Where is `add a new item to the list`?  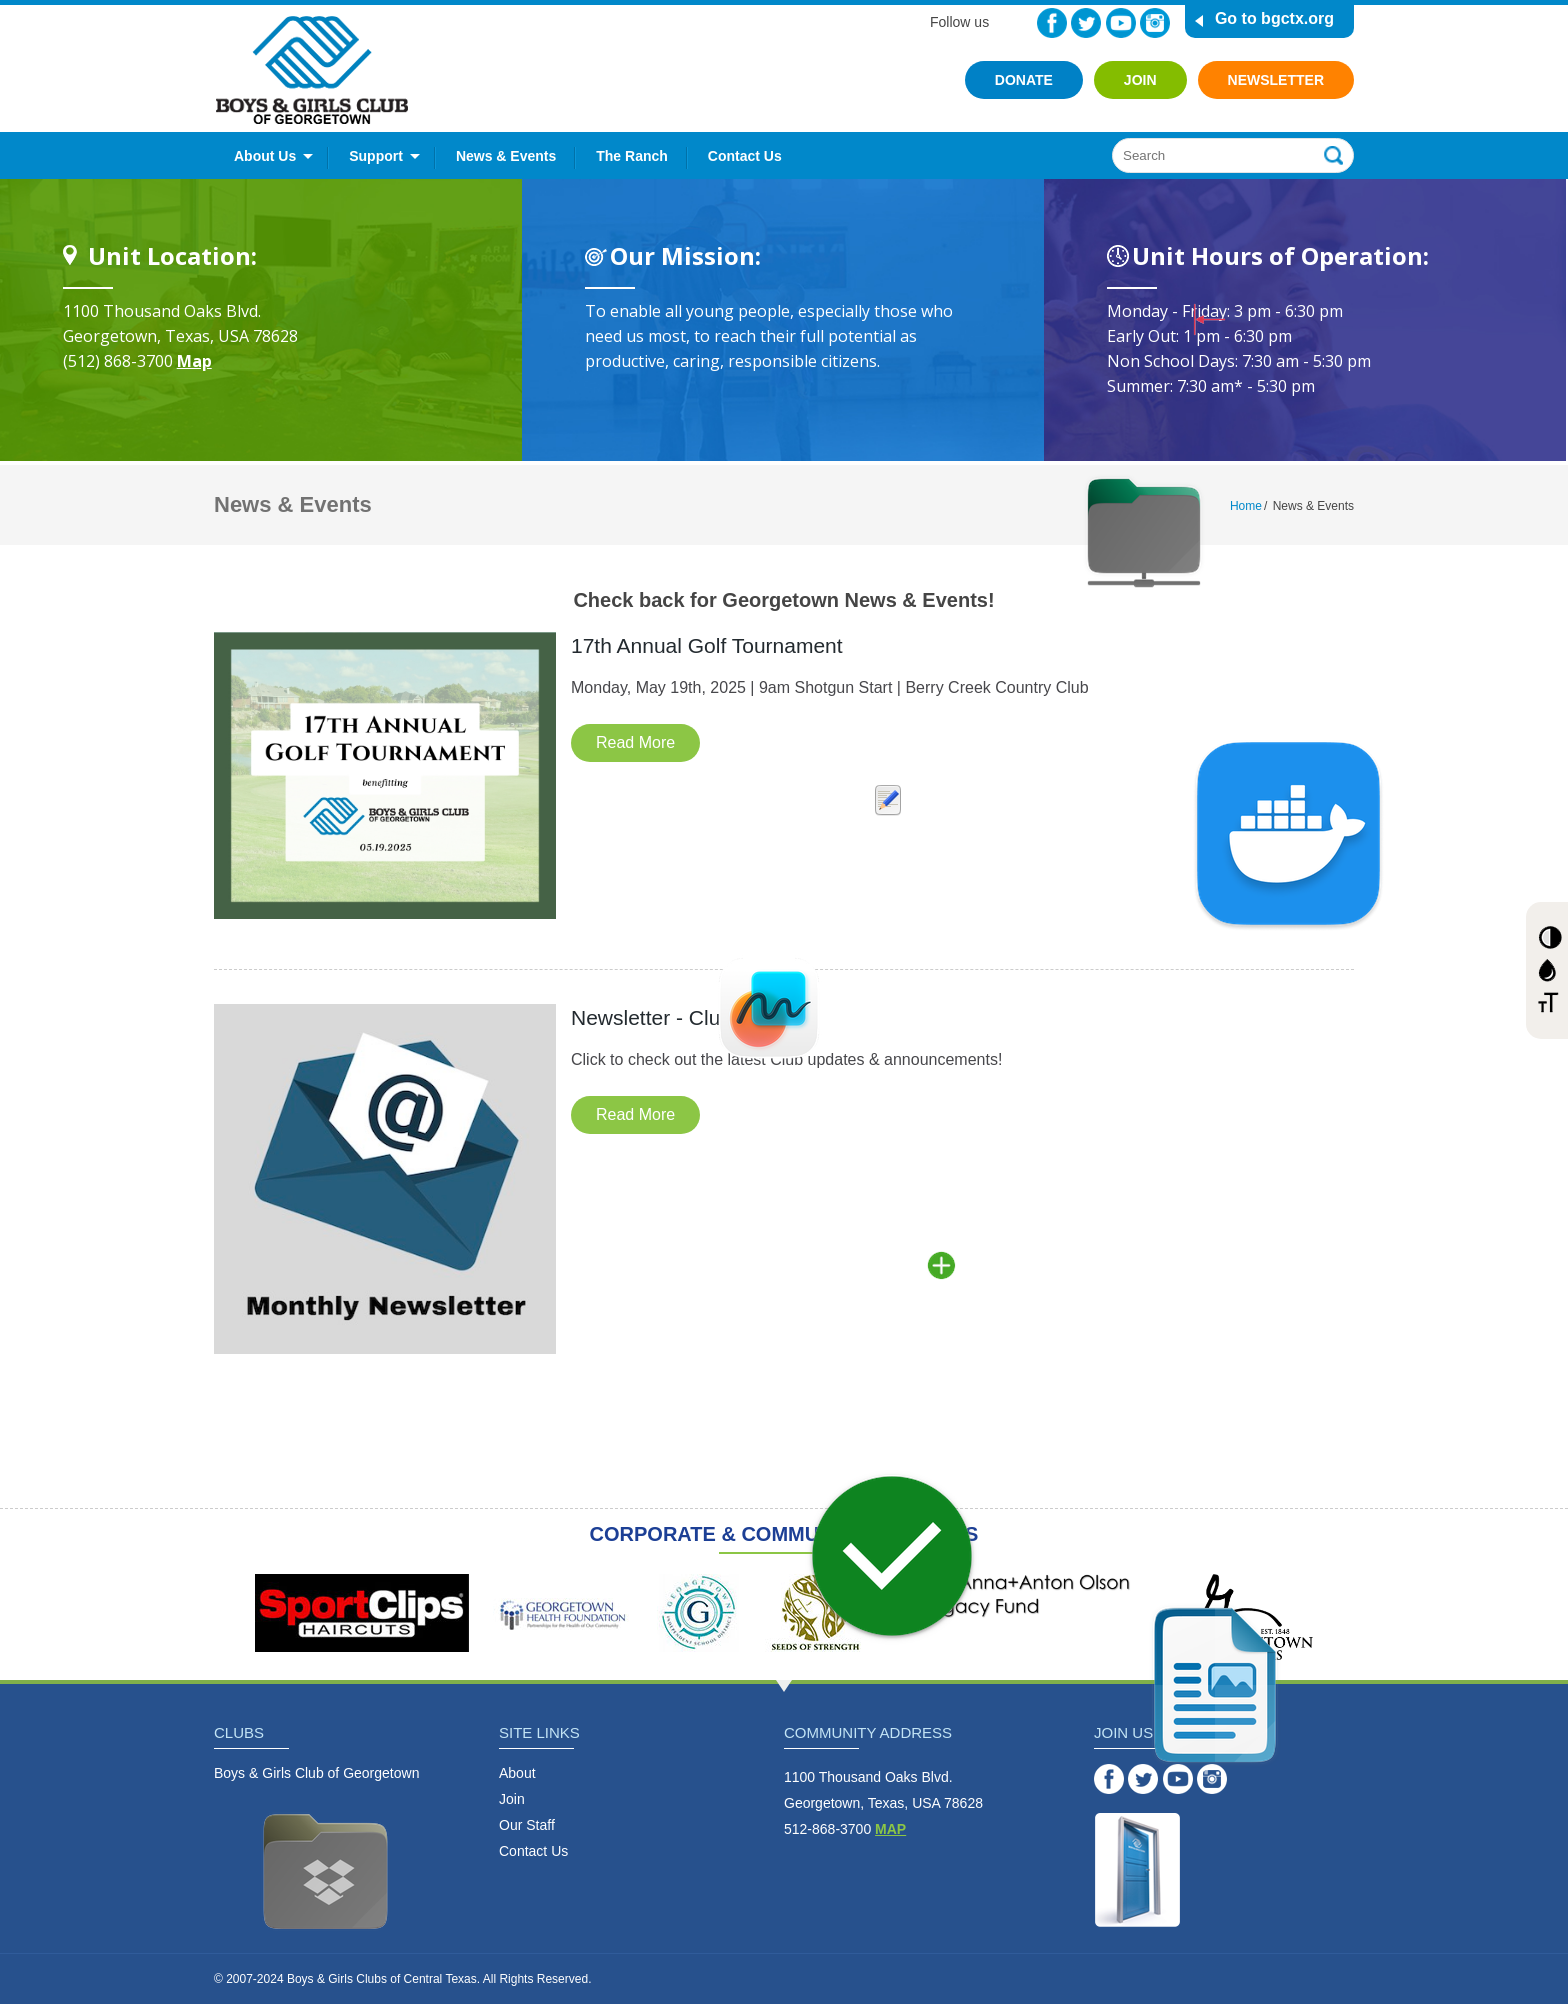
add a new item to the list is located at coordinates (941, 1265).